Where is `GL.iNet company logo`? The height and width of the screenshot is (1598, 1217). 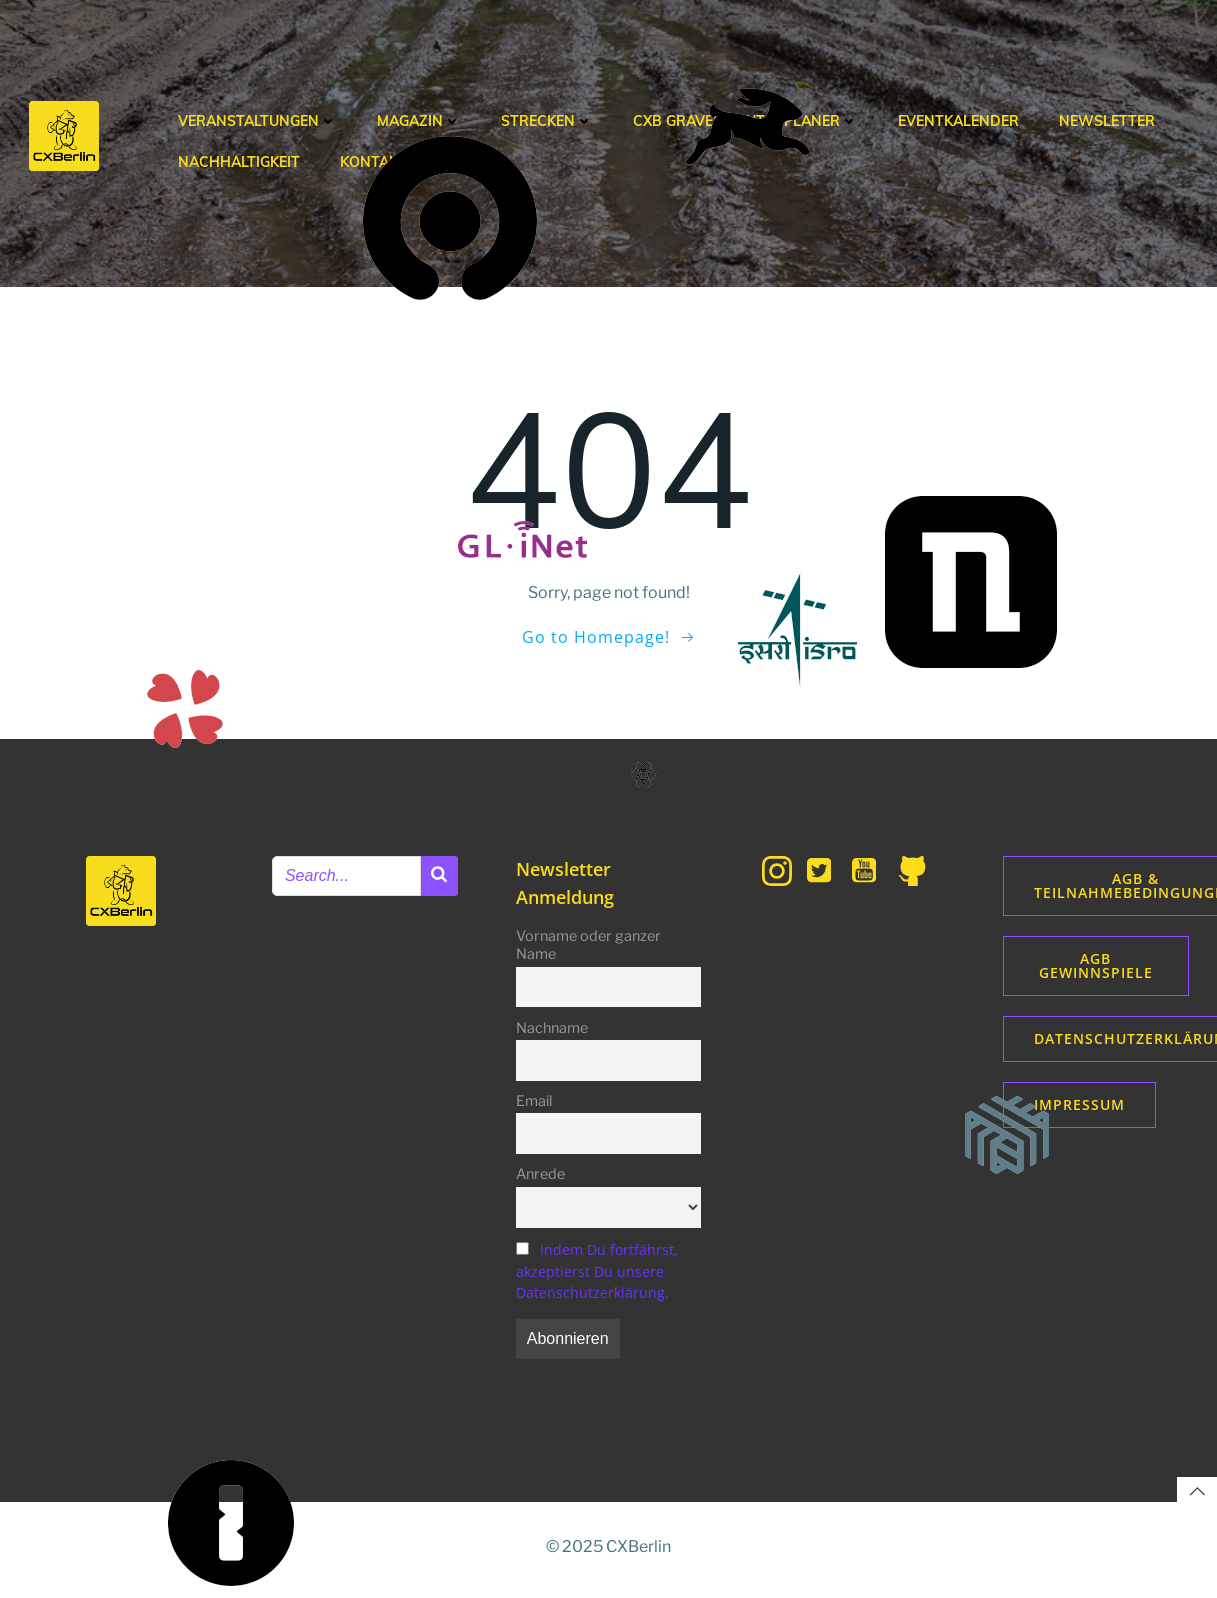 GL.iNet company logo is located at coordinates (522, 539).